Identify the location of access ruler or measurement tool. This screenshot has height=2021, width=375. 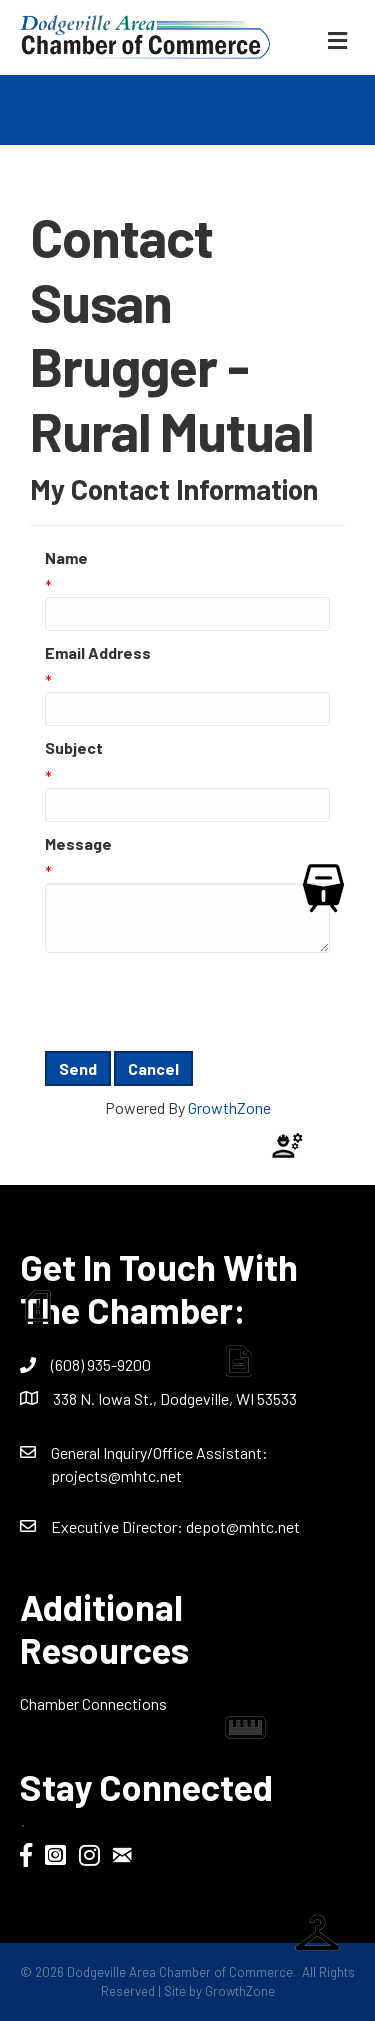
(245, 1727).